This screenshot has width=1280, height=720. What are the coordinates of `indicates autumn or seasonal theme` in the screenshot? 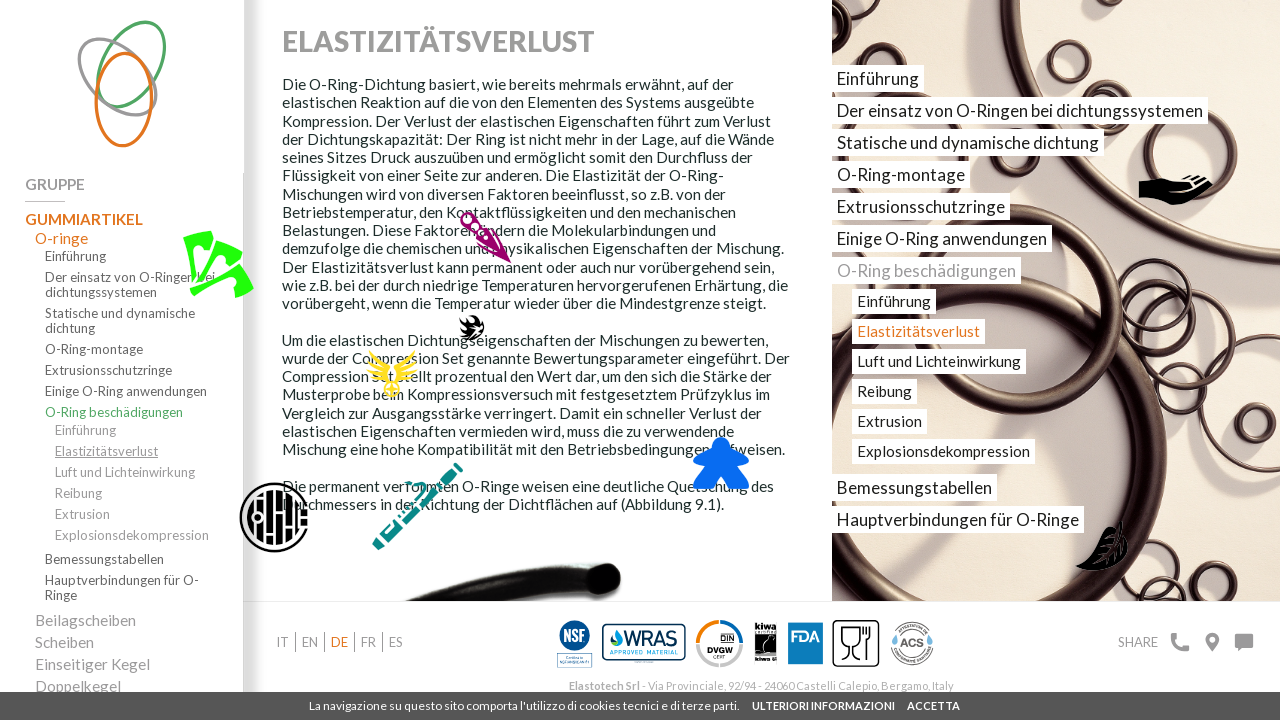 It's located at (1101, 547).